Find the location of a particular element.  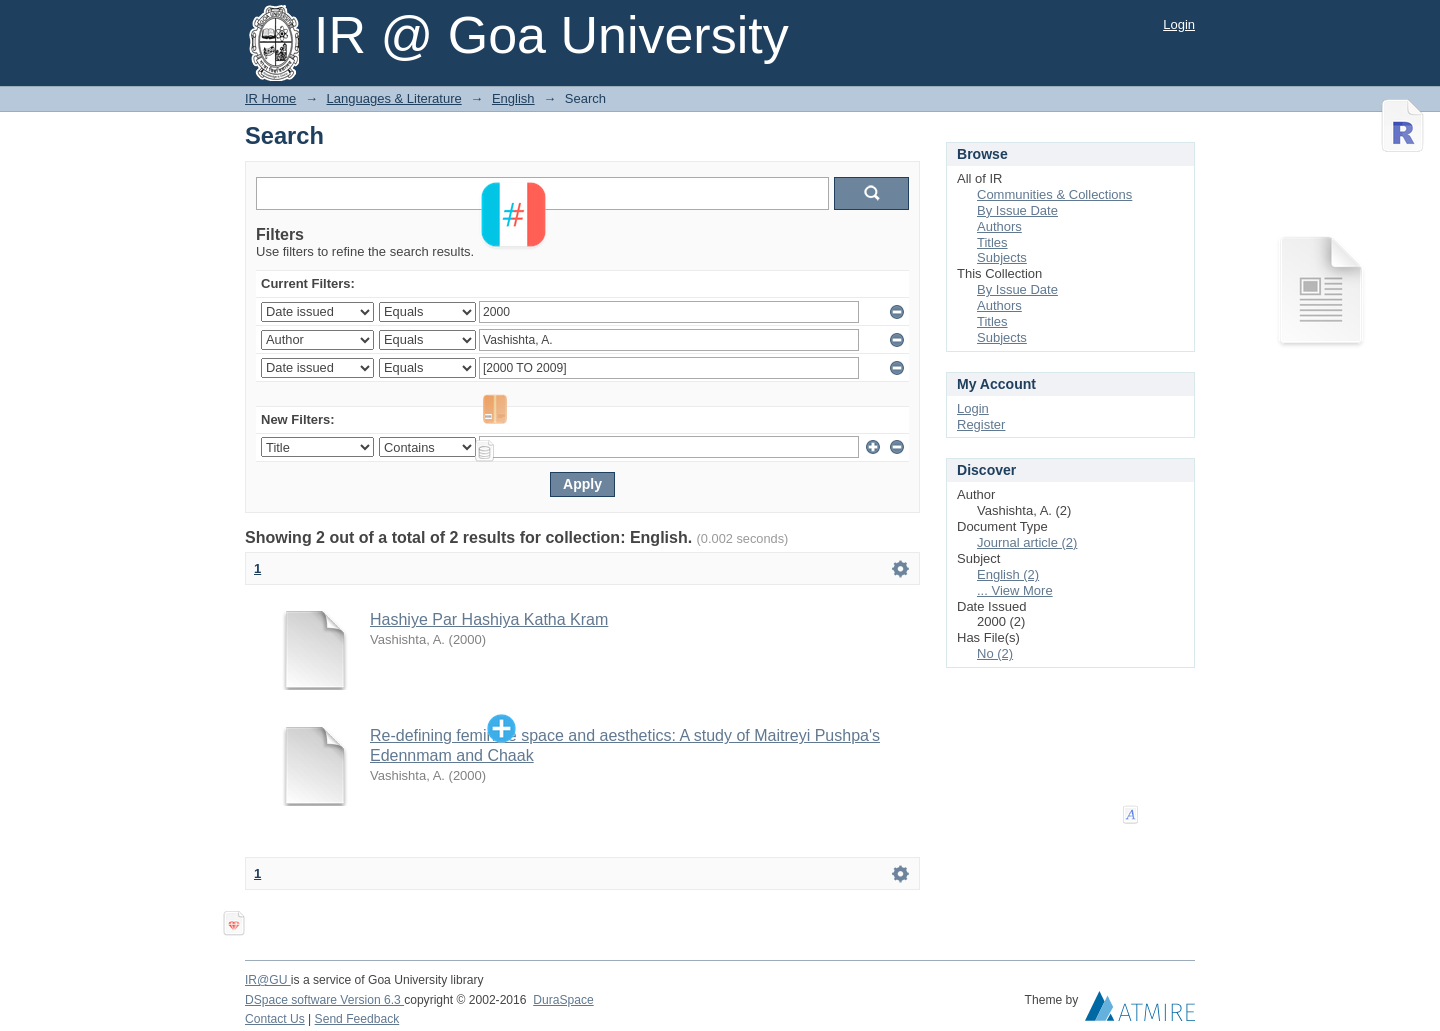

a ruby programming language source file is located at coordinates (234, 923).